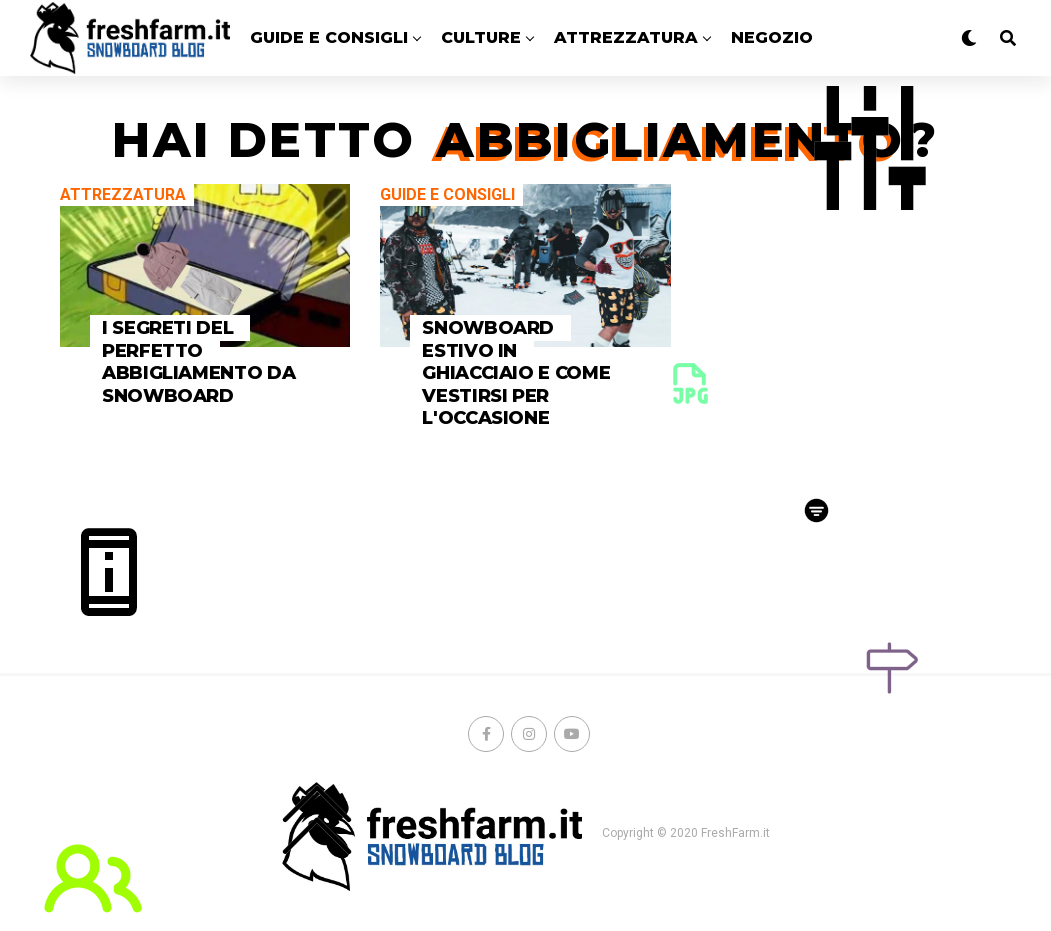 The height and width of the screenshot is (931, 1051). What do you see at coordinates (816, 510) in the screenshot?
I see `filter or sort content` at bounding box center [816, 510].